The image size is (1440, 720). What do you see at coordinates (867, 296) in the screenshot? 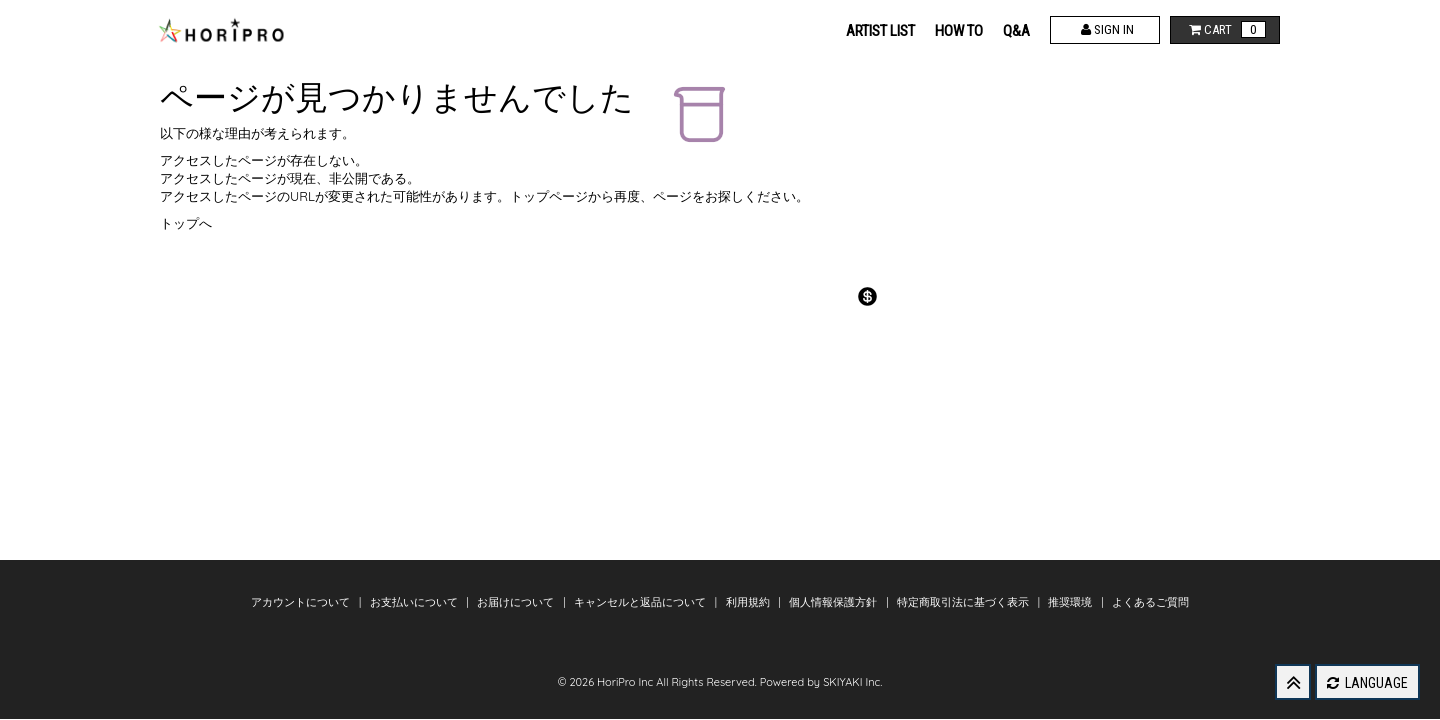
I see `view pricing or payment options` at bounding box center [867, 296].